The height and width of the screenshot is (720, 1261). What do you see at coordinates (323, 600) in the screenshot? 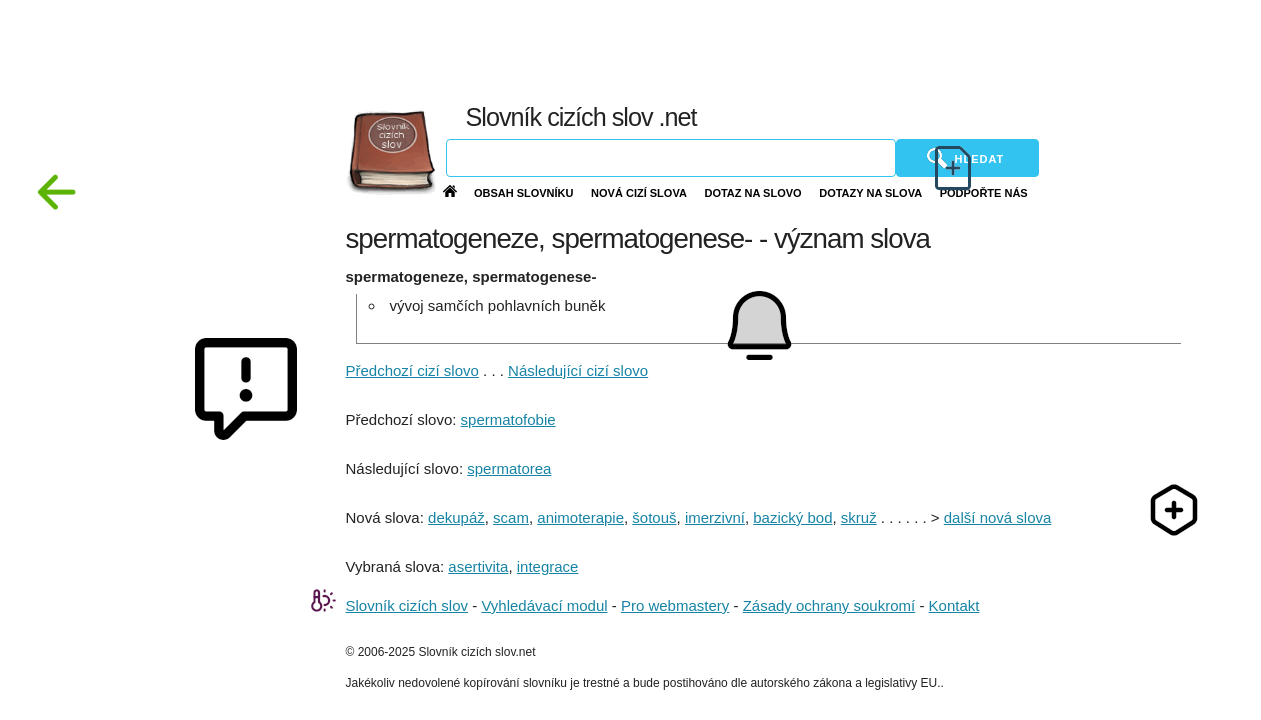
I see `view current outdoor temperature` at bounding box center [323, 600].